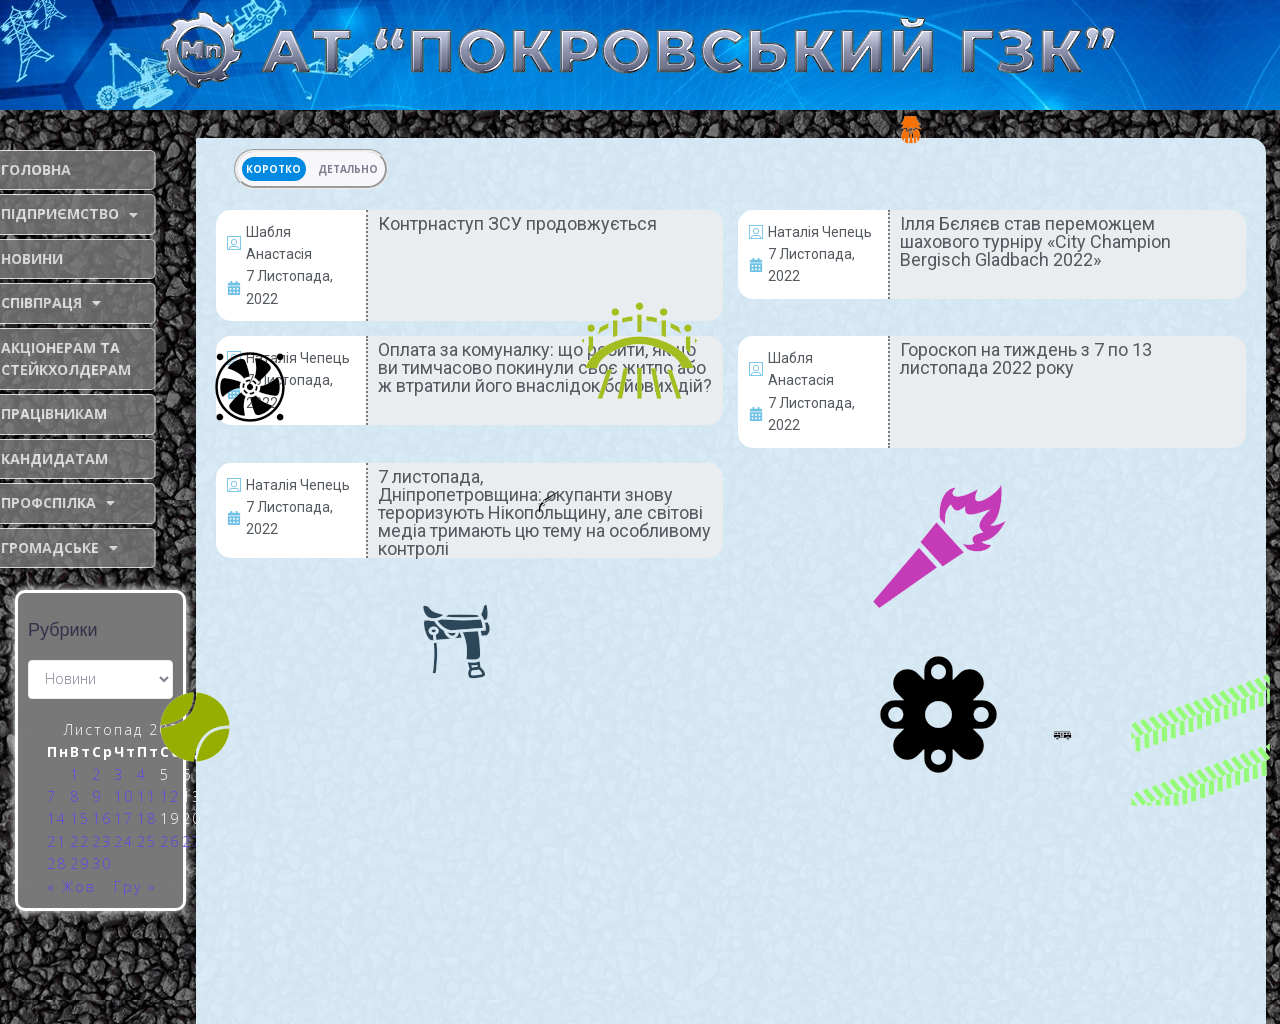 This screenshot has height=1024, width=1280. Describe the element at coordinates (250, 387) in the screenshot. I see `access system cooling or fan settings` at that location.